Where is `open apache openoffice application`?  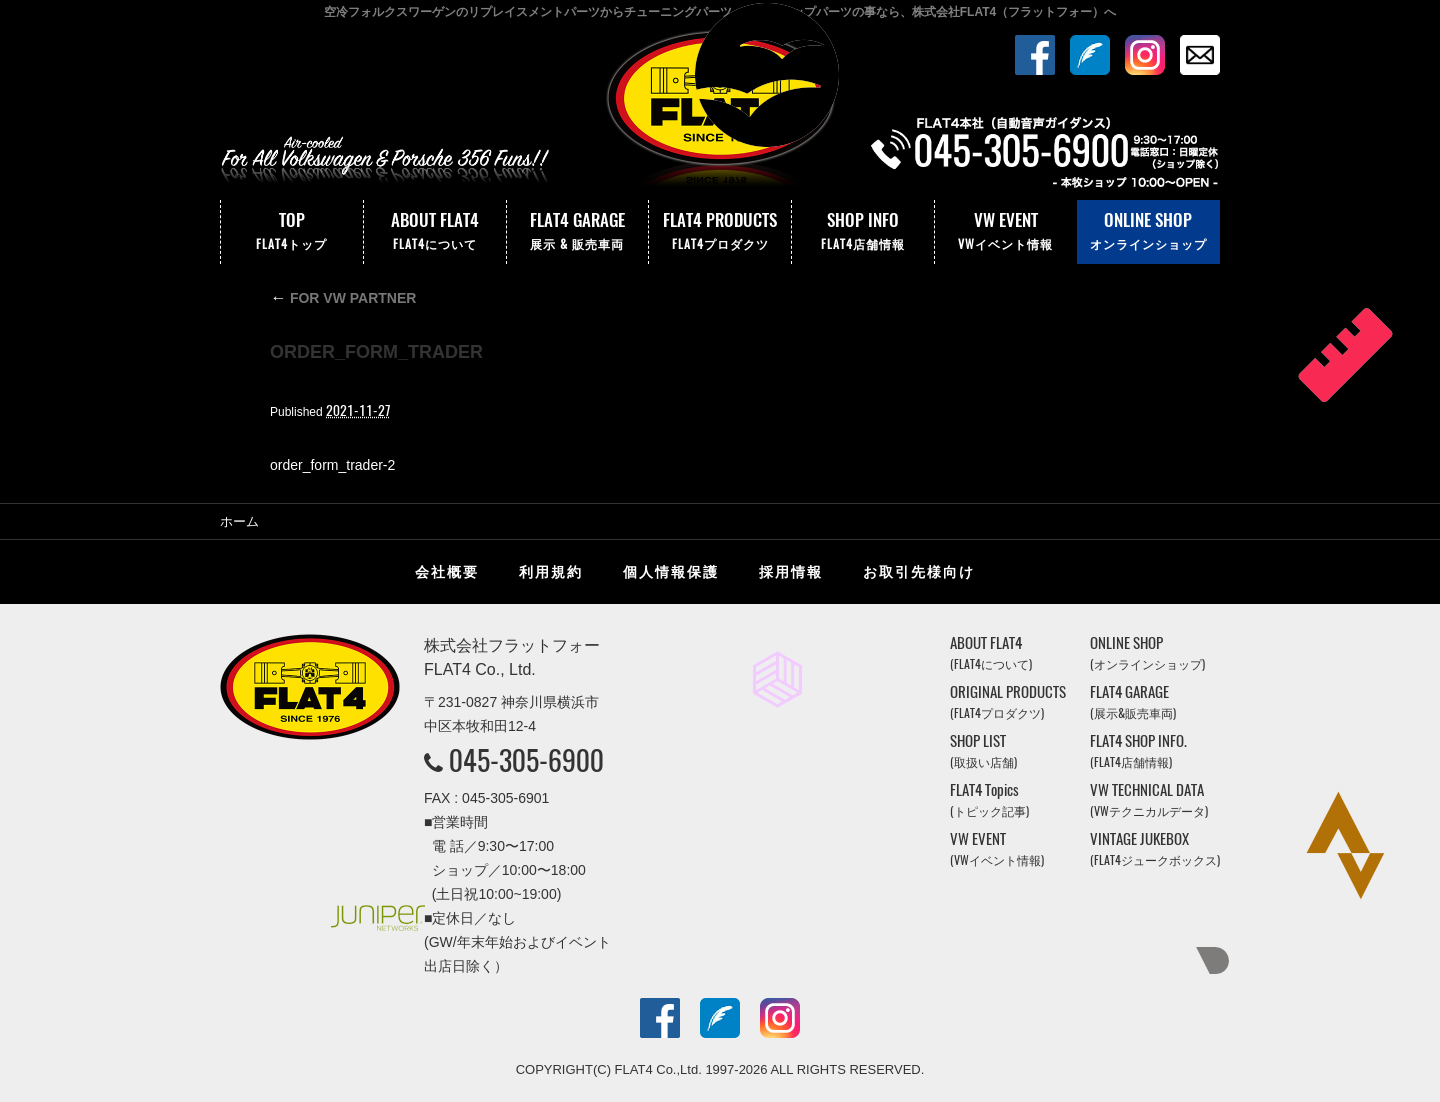
open apache openoffice application is located at coordinates (767, 75).